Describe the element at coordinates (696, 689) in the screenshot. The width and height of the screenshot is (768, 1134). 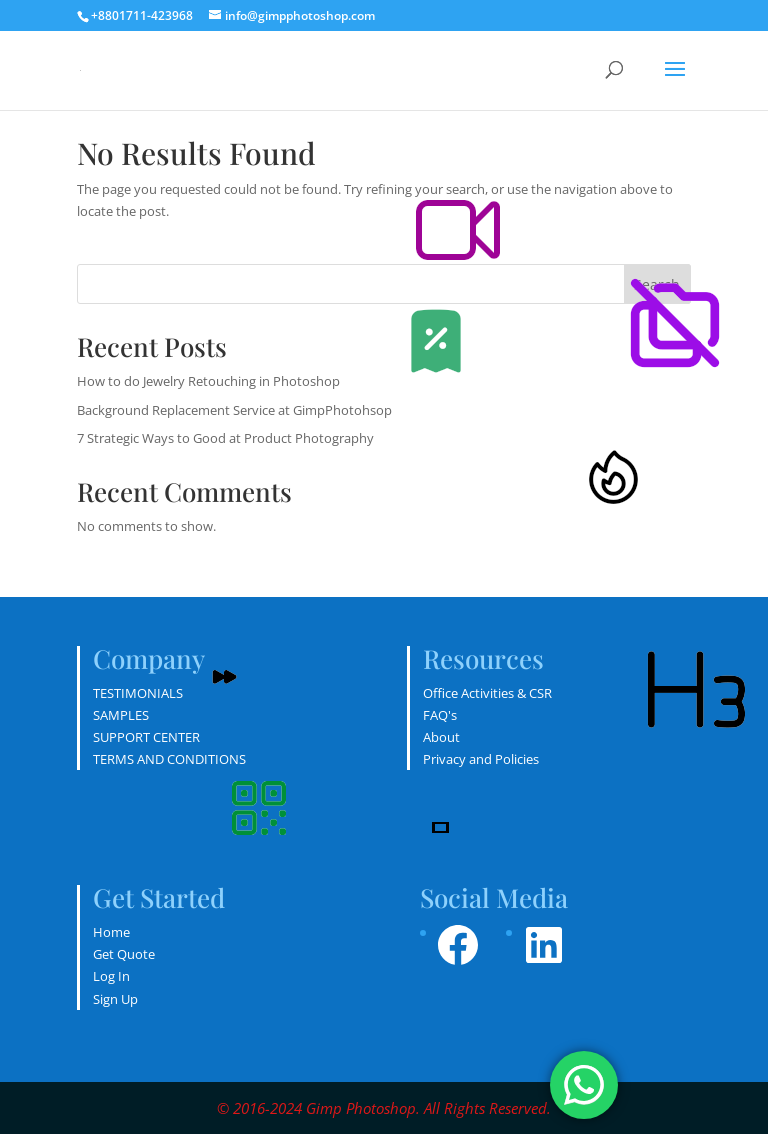
I see `format text as heading level 3` at that location.